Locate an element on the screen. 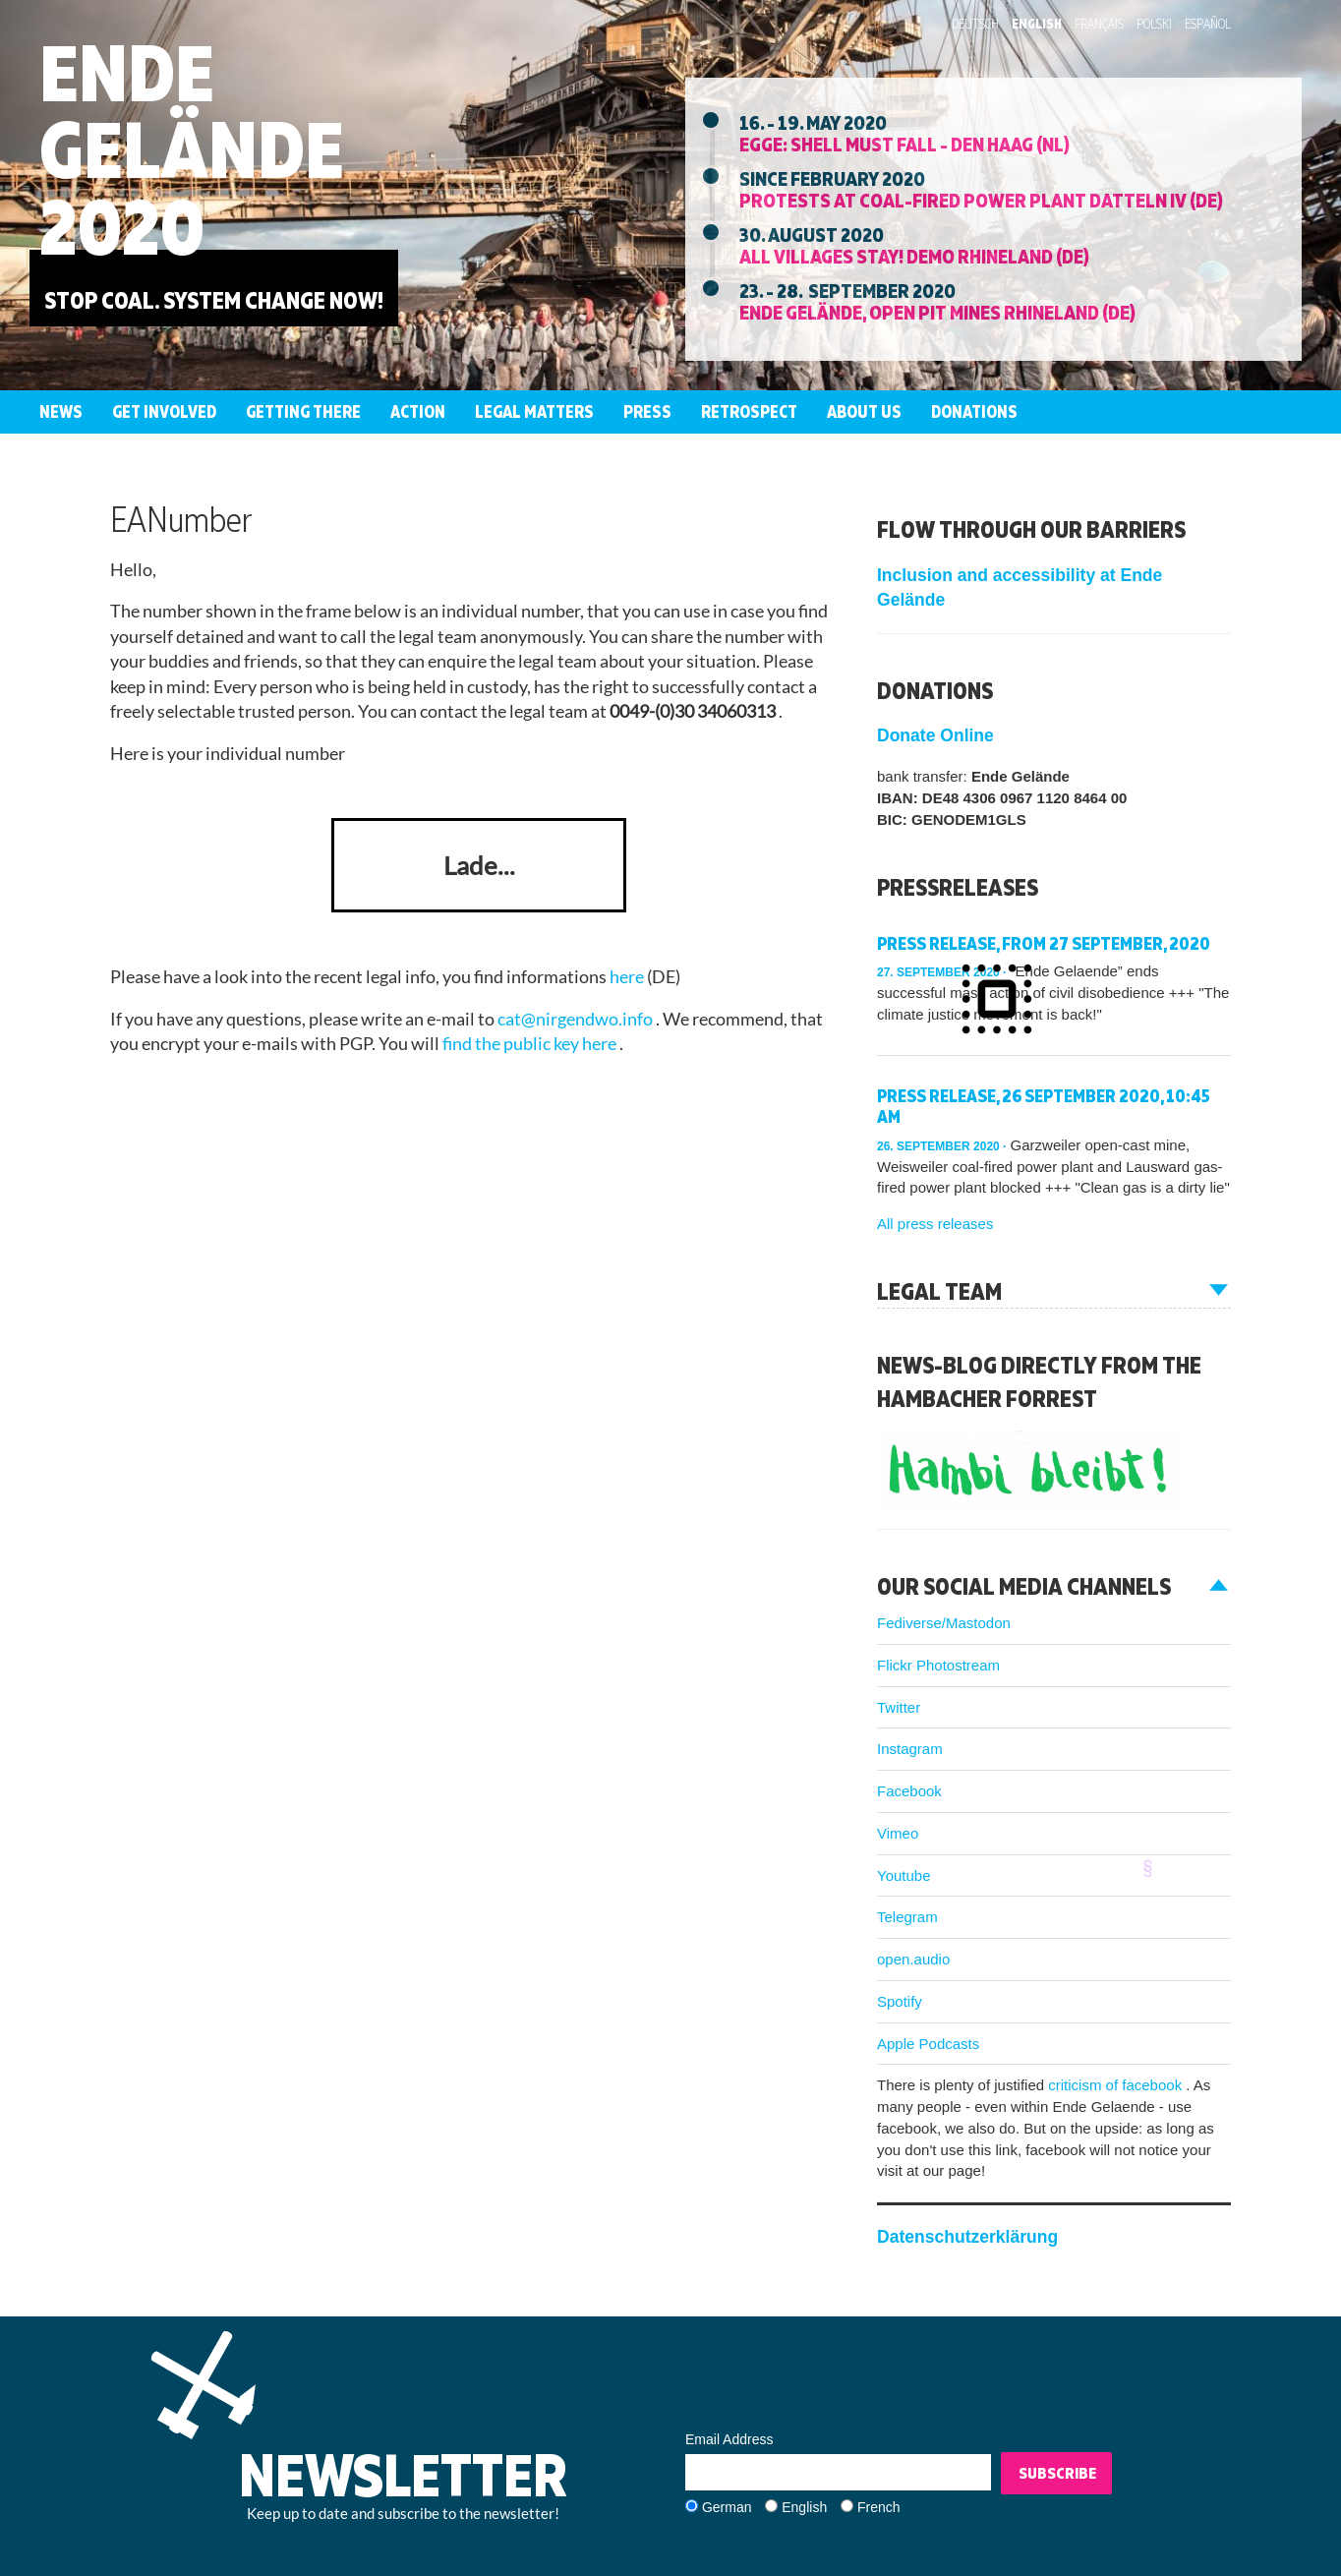 This screenshot has width=1341, height=2576. indicates a section break or divider in a document is located at coordinates (1147, 1868).